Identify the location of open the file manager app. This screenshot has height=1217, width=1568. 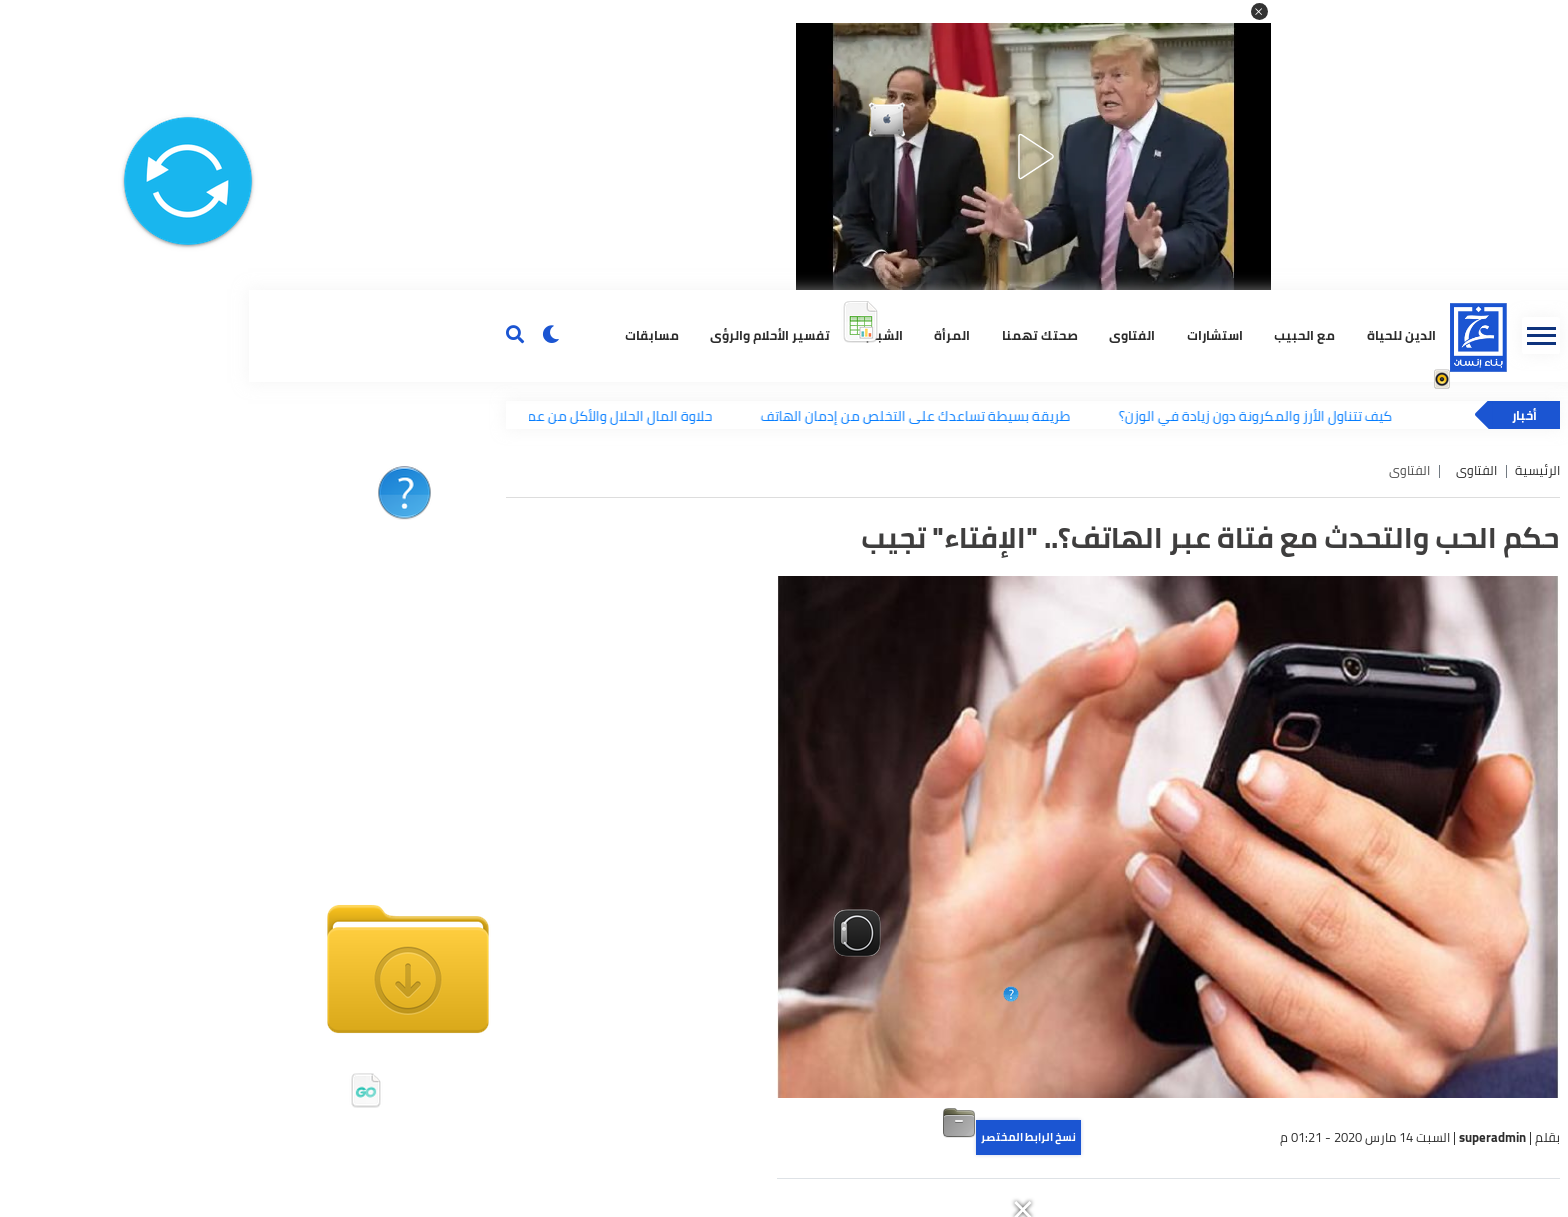
(959, 1122).